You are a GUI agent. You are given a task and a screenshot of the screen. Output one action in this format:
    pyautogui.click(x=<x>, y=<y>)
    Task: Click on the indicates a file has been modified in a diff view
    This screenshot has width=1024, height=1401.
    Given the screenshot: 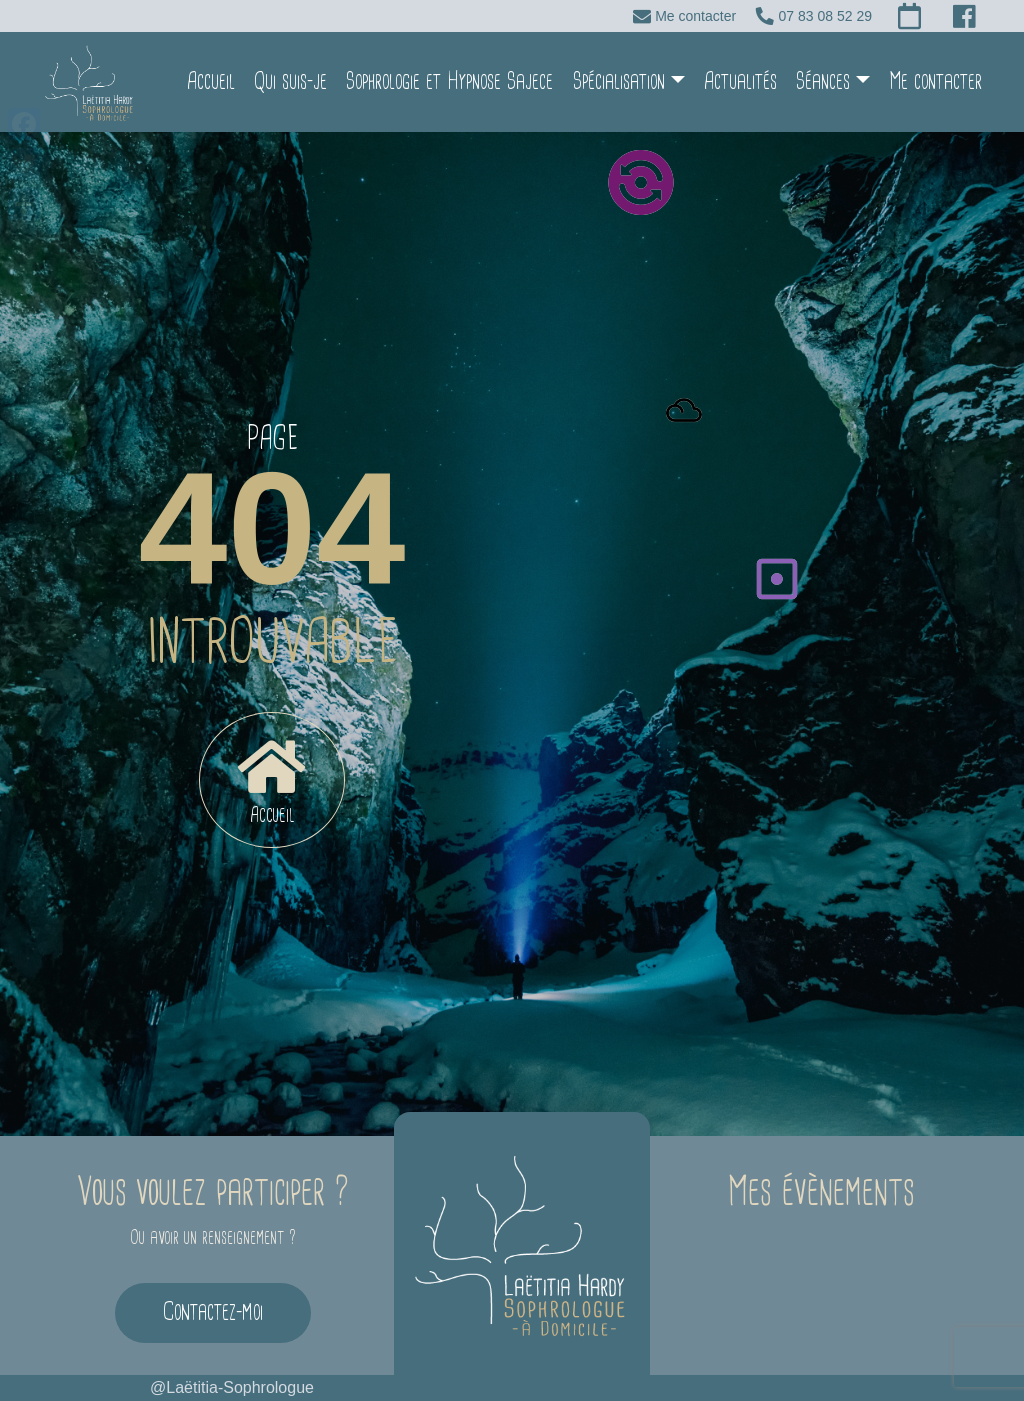 What is the action you would take?
    pyautogui.click(x=777, y=579)
    